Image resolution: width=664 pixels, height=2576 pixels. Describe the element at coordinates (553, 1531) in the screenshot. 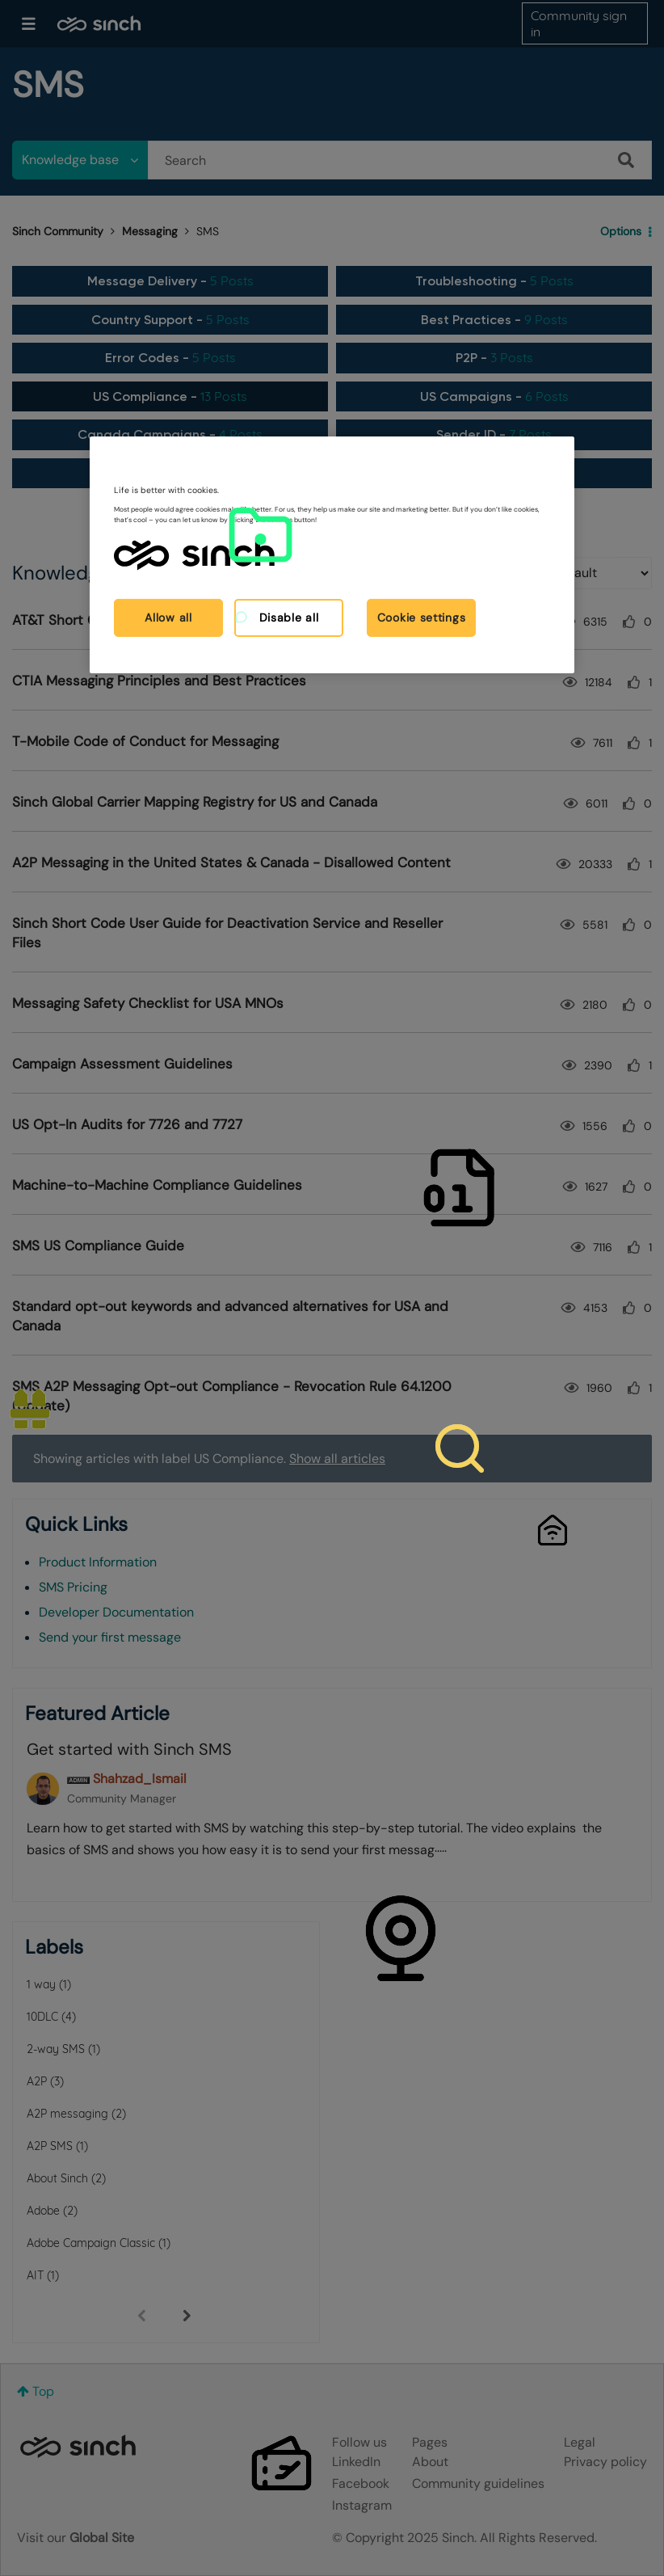

I see `access smart home settings` at that location.